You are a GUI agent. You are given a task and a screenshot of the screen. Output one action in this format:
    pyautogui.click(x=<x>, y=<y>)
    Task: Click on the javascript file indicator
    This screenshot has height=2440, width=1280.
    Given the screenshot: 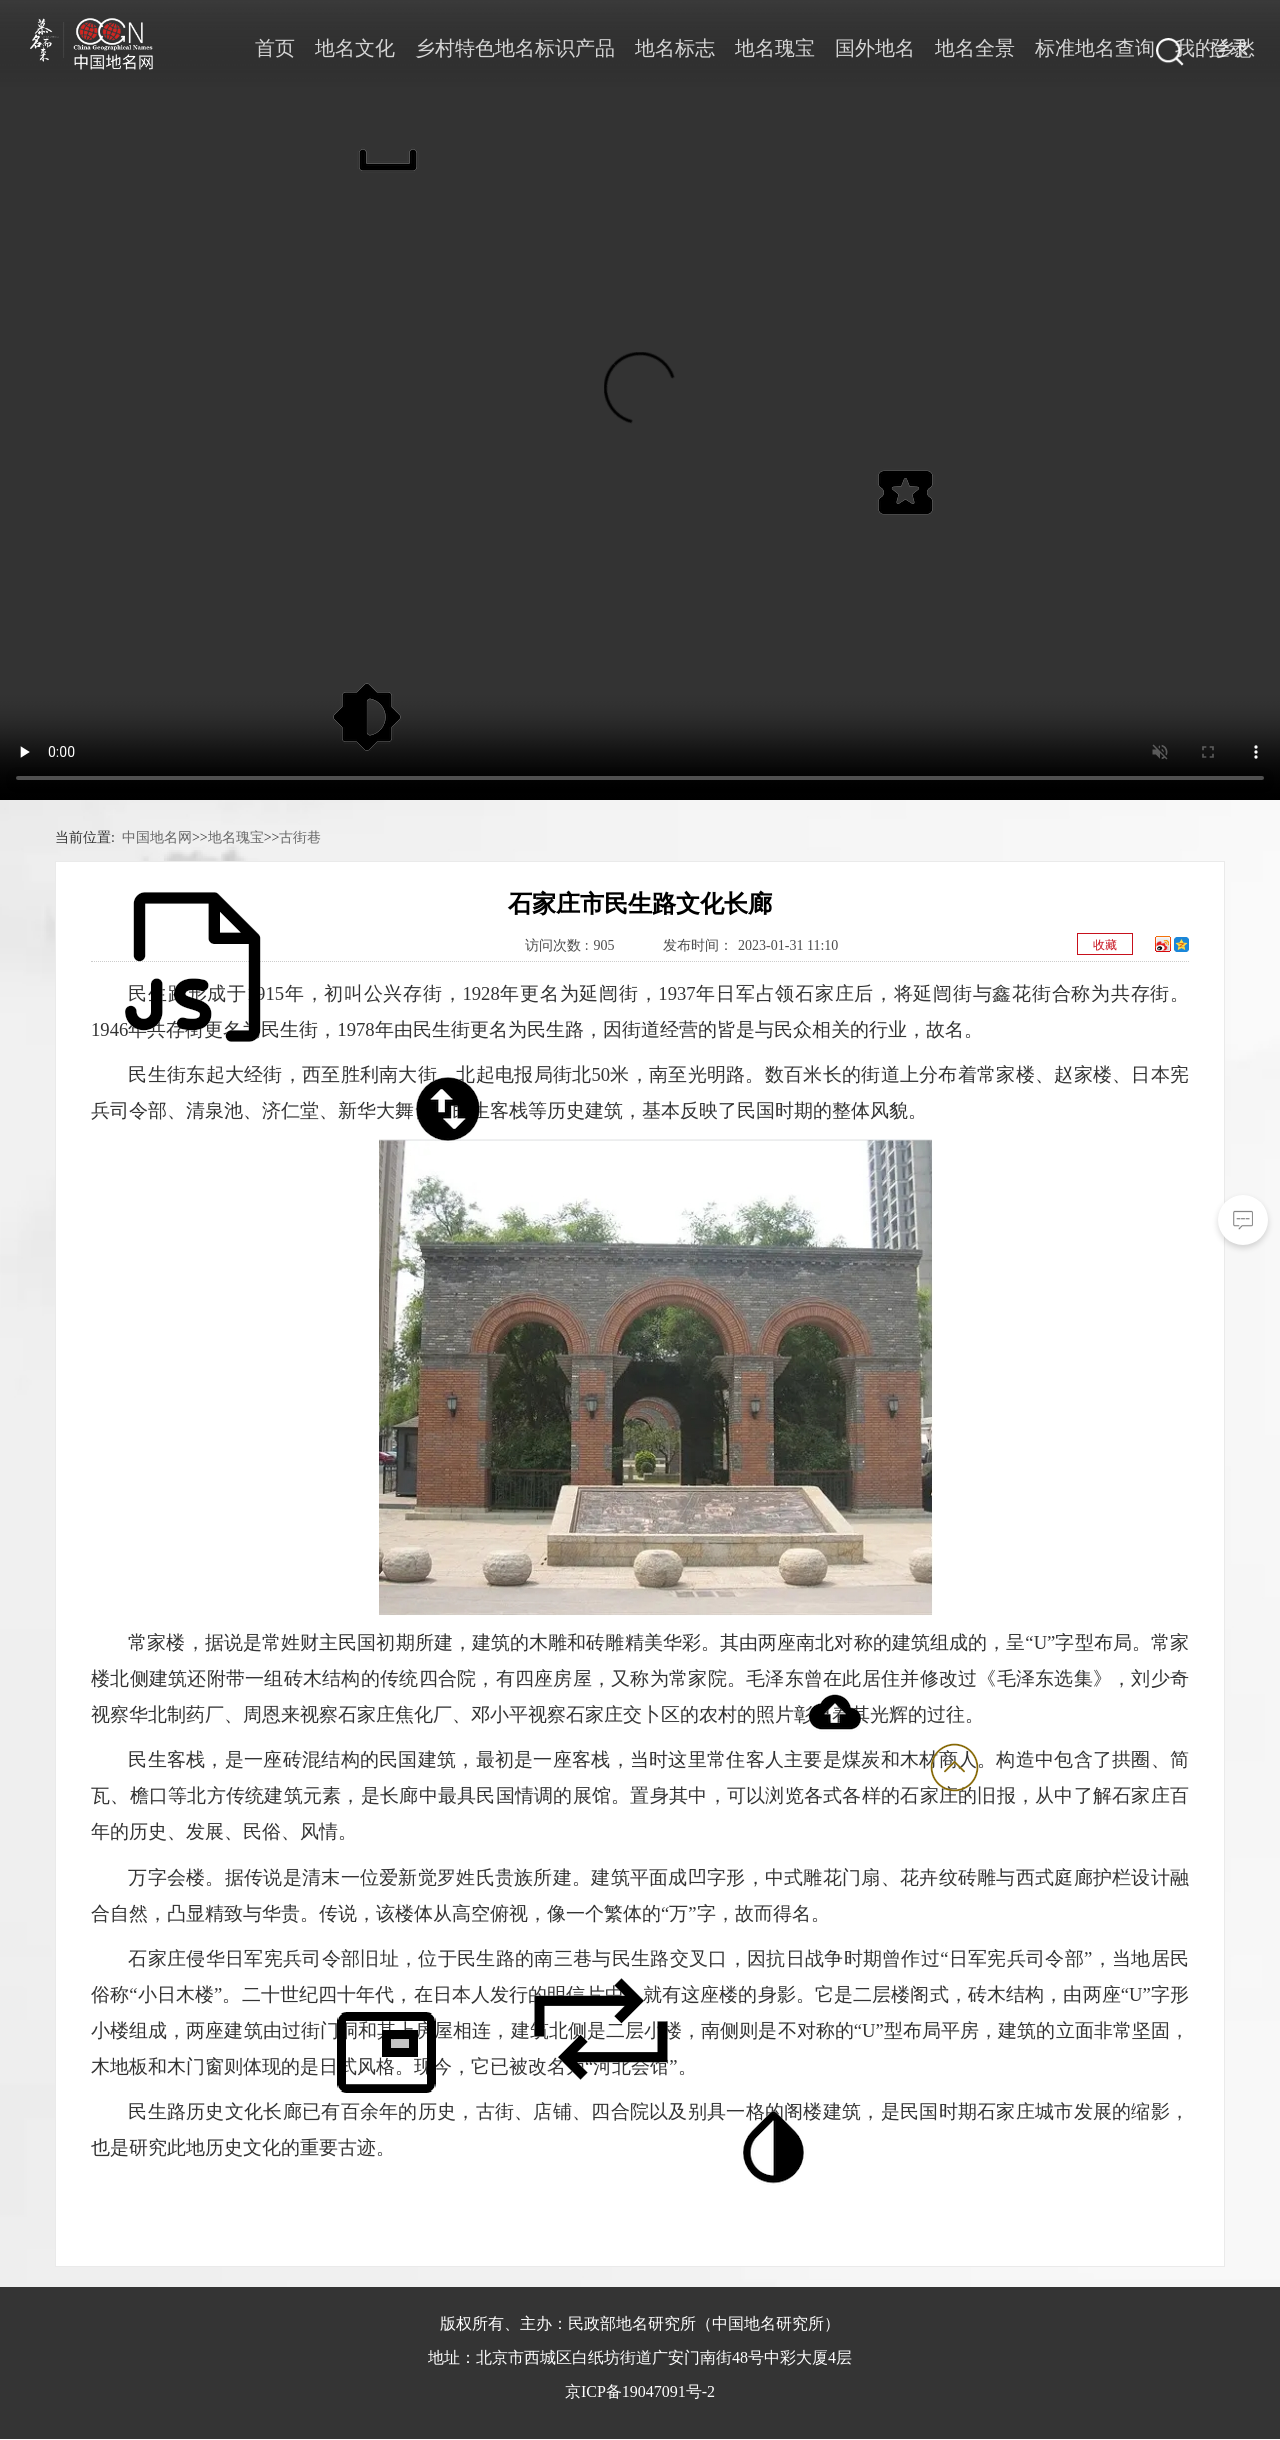 What is the action you would take?
    pyautogui.click(x=197, y=967)
    